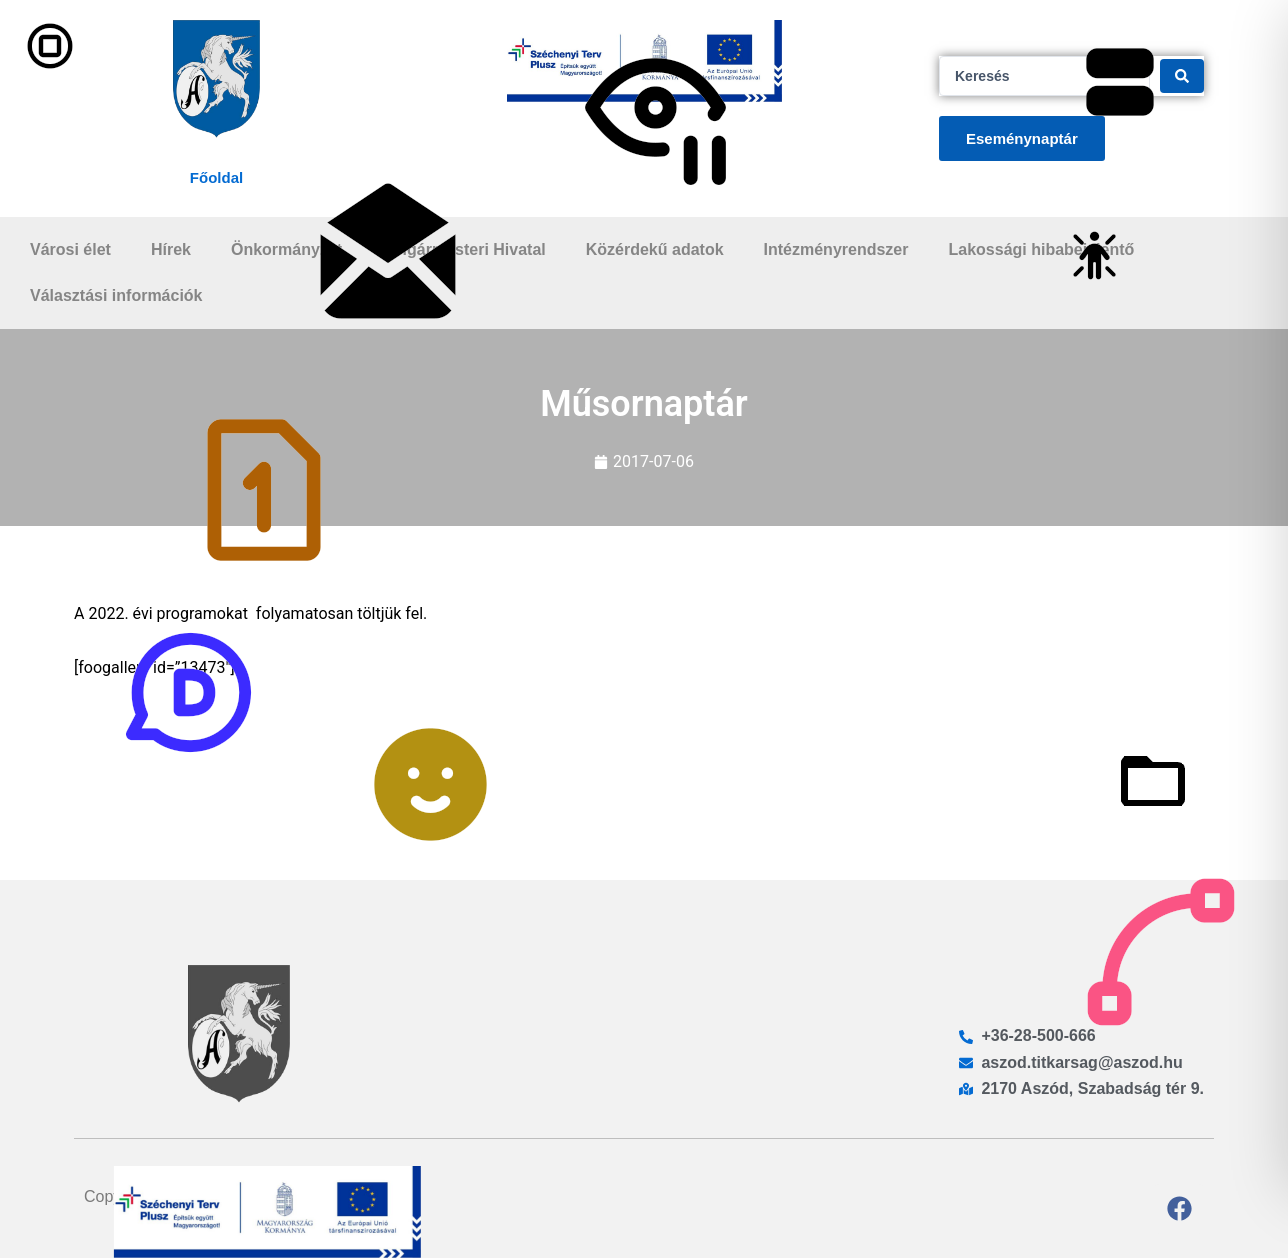 This screenshot has height=1258, width=1288. I want to click on an opened or read email message, so click(388, 251).